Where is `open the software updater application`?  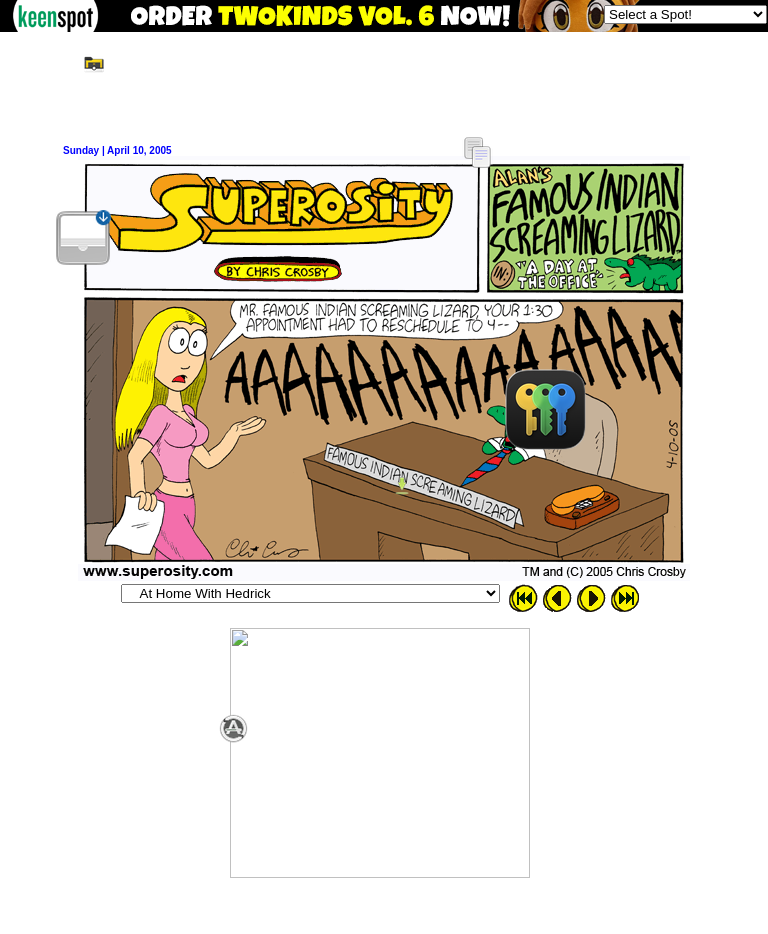
open the software updater application is located at coordinates (233, 728).